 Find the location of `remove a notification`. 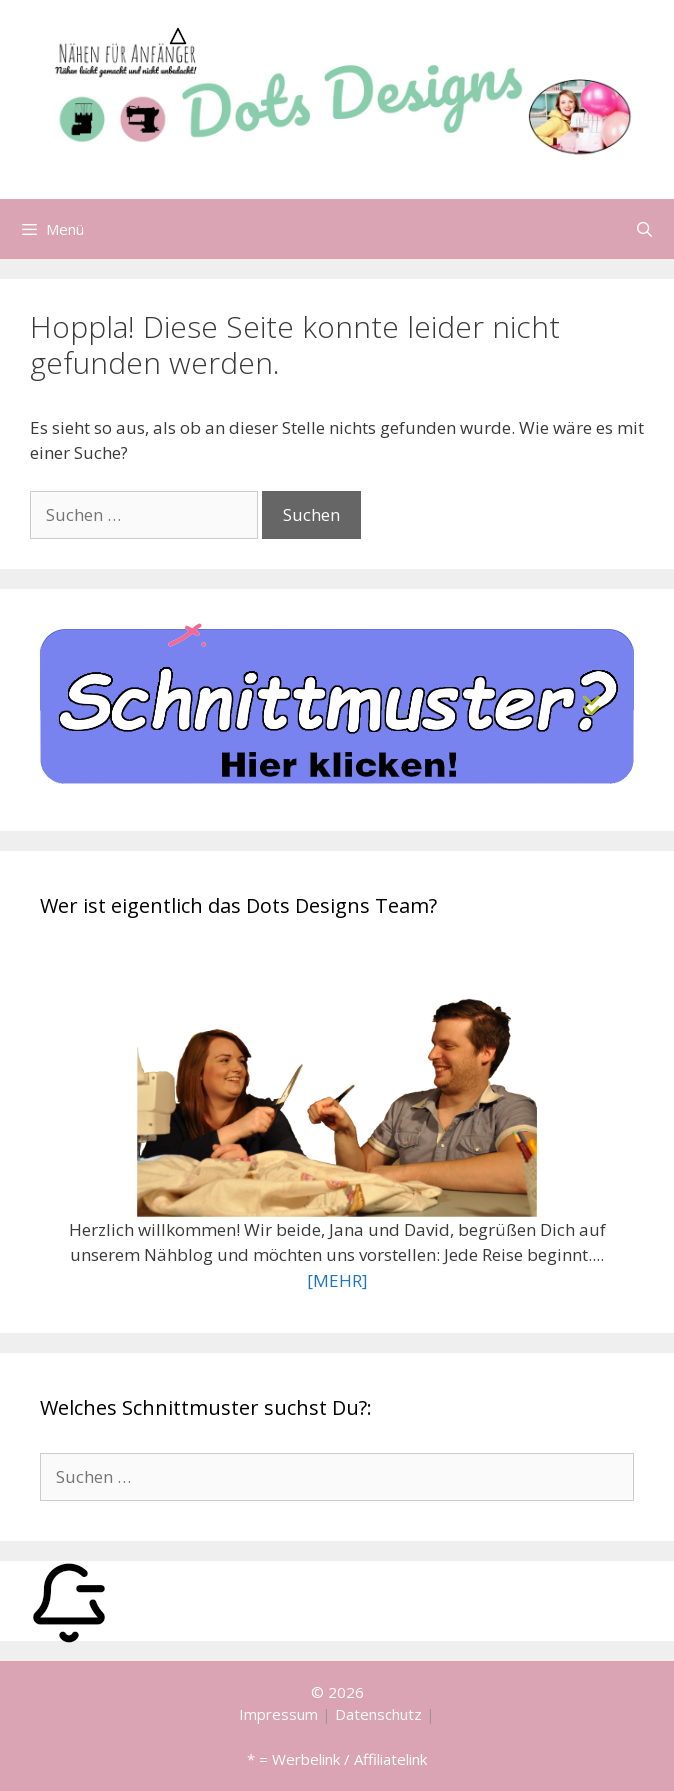

remove a notification is located at coordinates (69, 1603).